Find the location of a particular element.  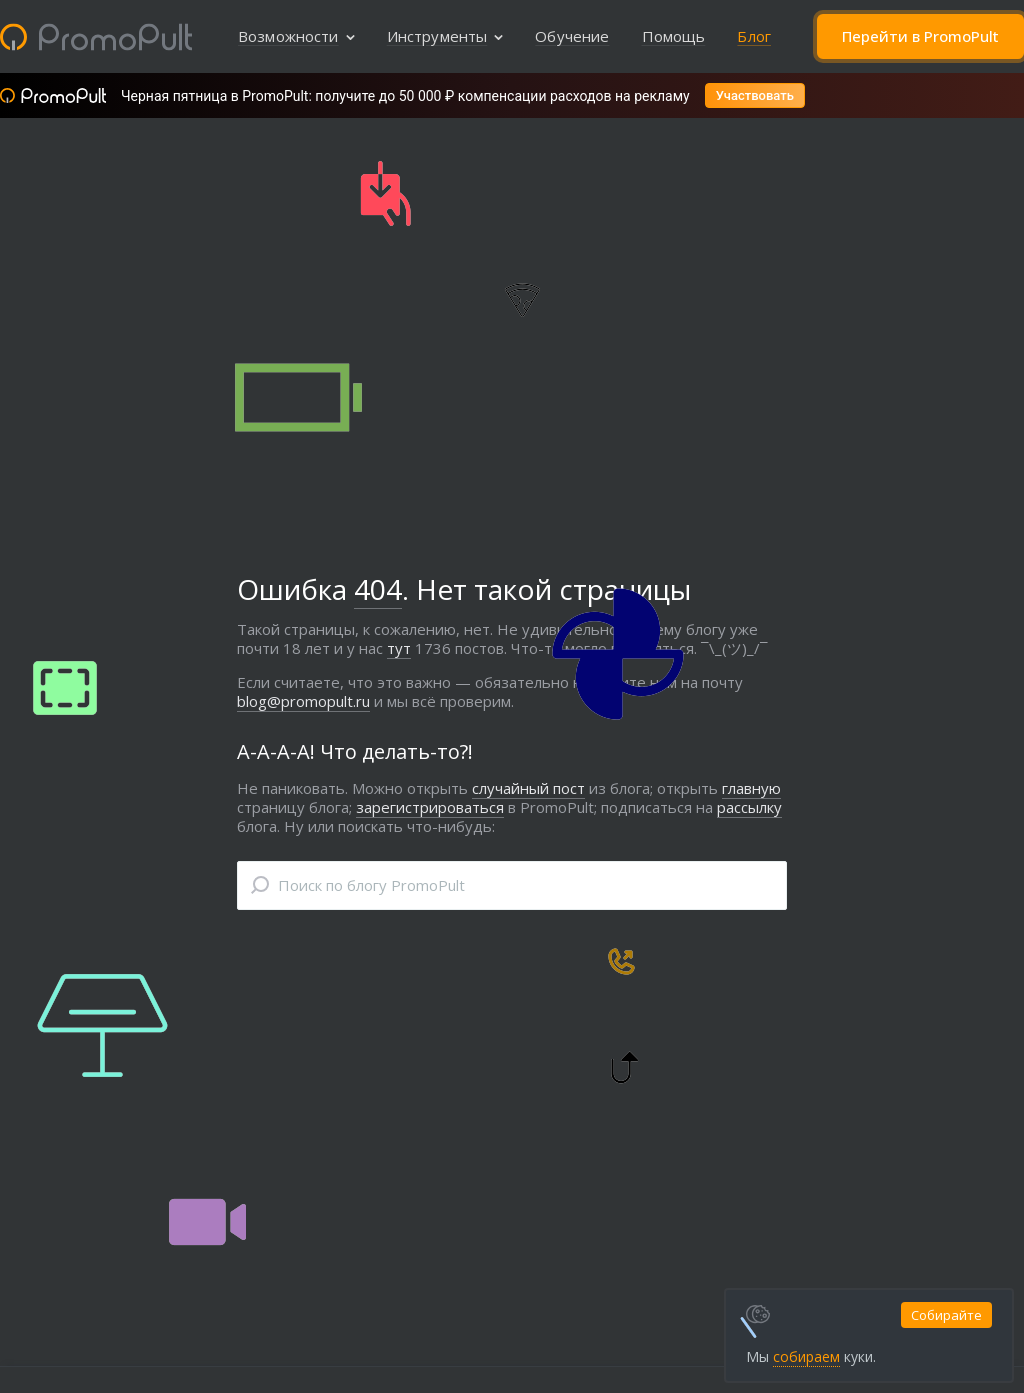

access presentation mode is located at coordinates (102, 1025).